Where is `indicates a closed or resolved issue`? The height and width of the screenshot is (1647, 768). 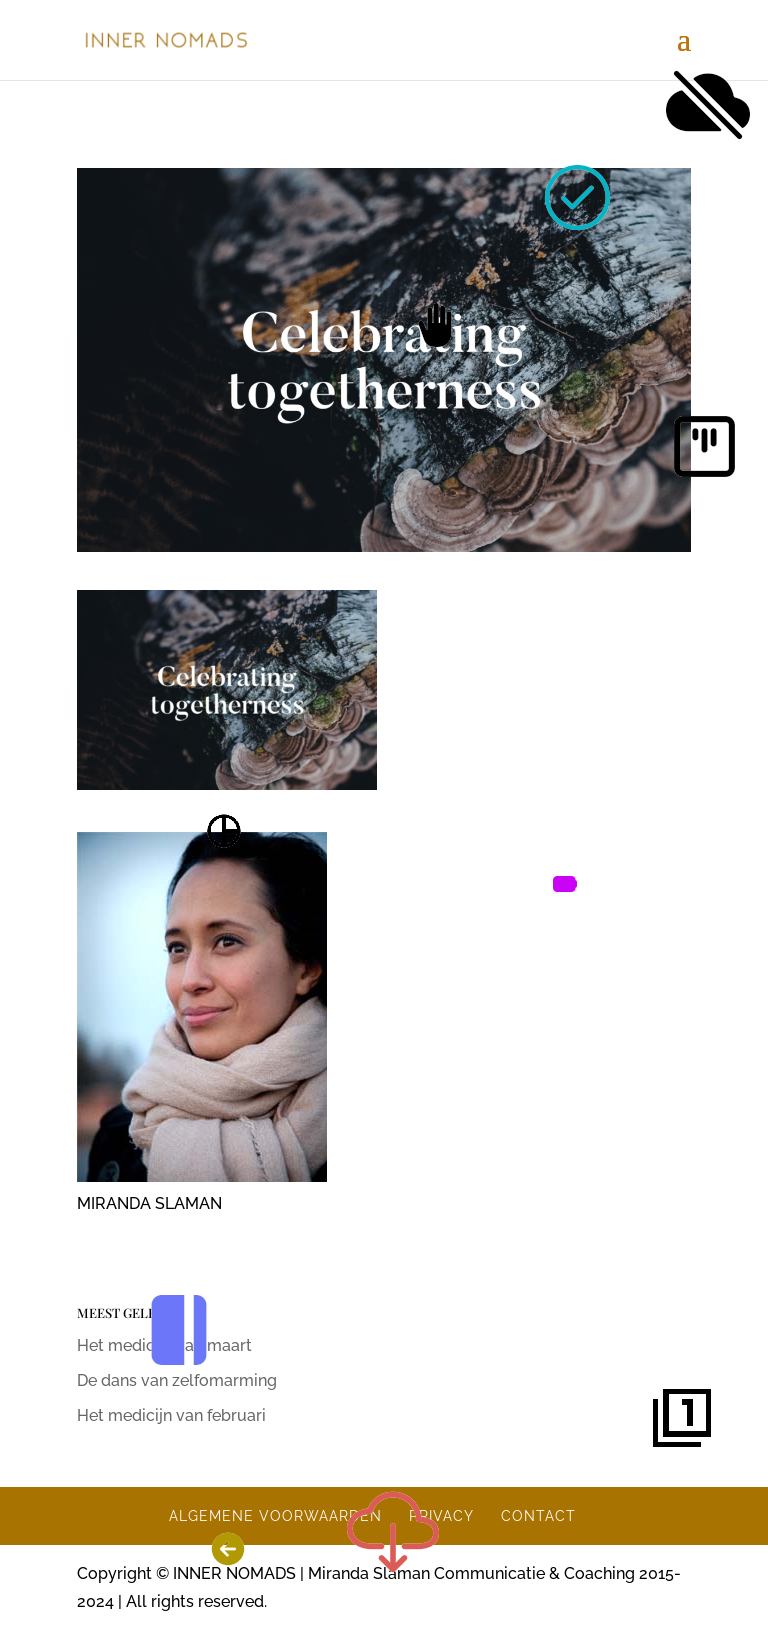
indicates a closed or resolved issue is located at coordinates (577, 197).